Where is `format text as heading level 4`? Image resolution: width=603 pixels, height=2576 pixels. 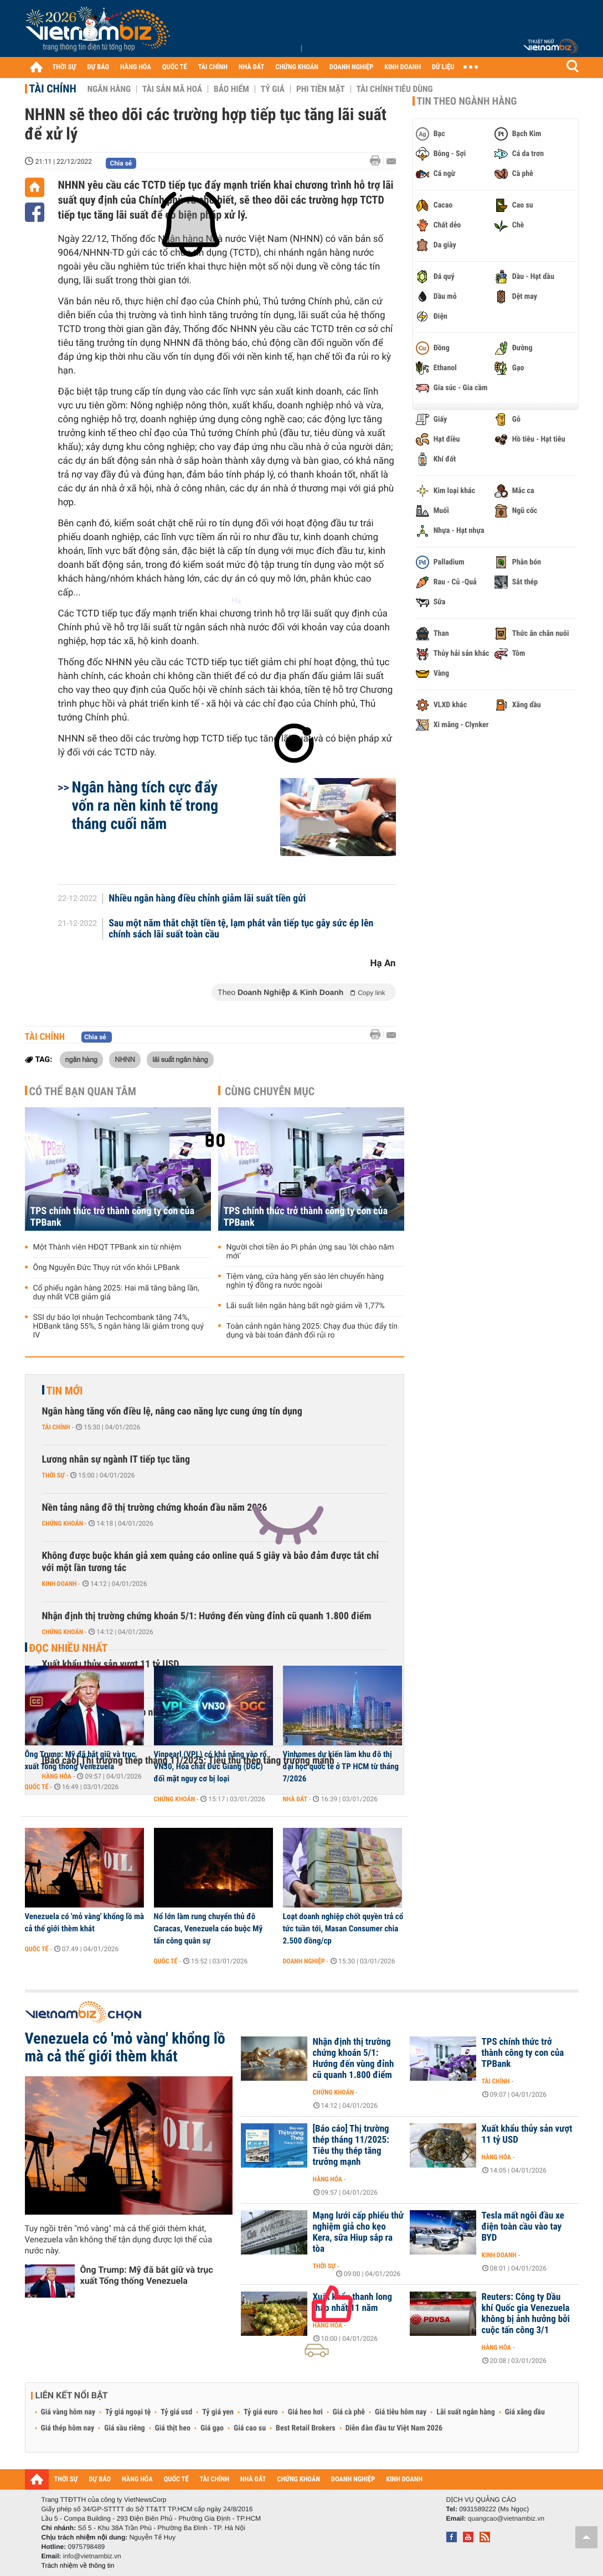
format text as heading level 4 is located at coordinates (236, 600).